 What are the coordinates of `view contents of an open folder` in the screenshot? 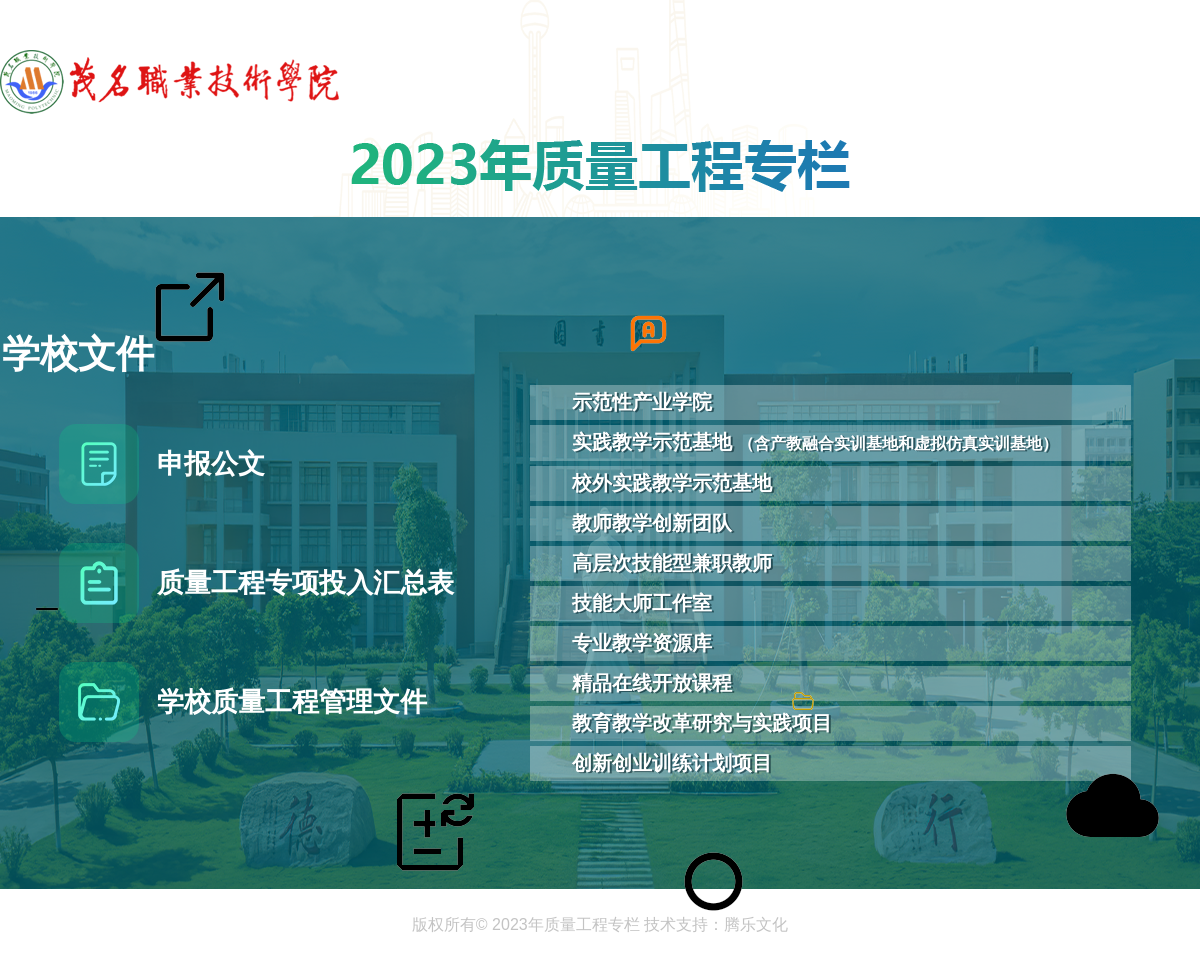 It's located at (803, 701).